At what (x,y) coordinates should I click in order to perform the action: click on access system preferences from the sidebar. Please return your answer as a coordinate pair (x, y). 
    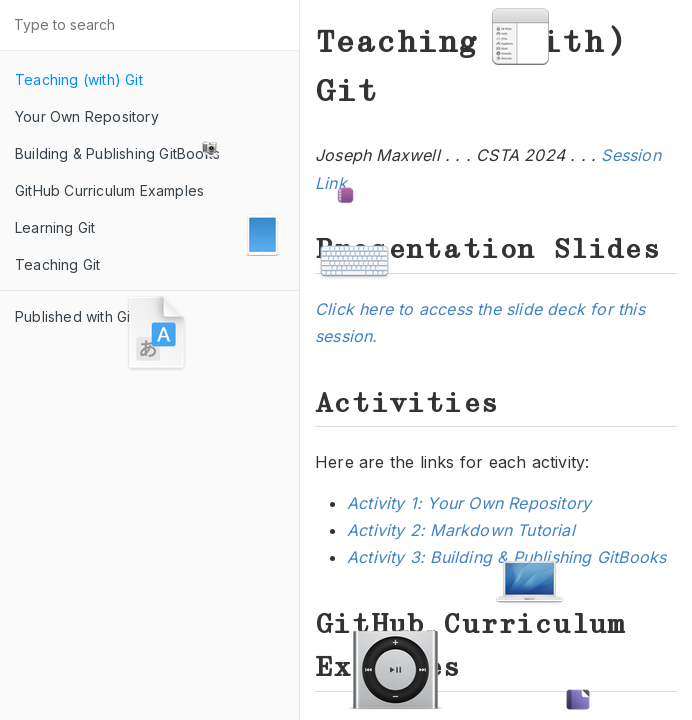
    Looking at the image, I should click on (519, 36).